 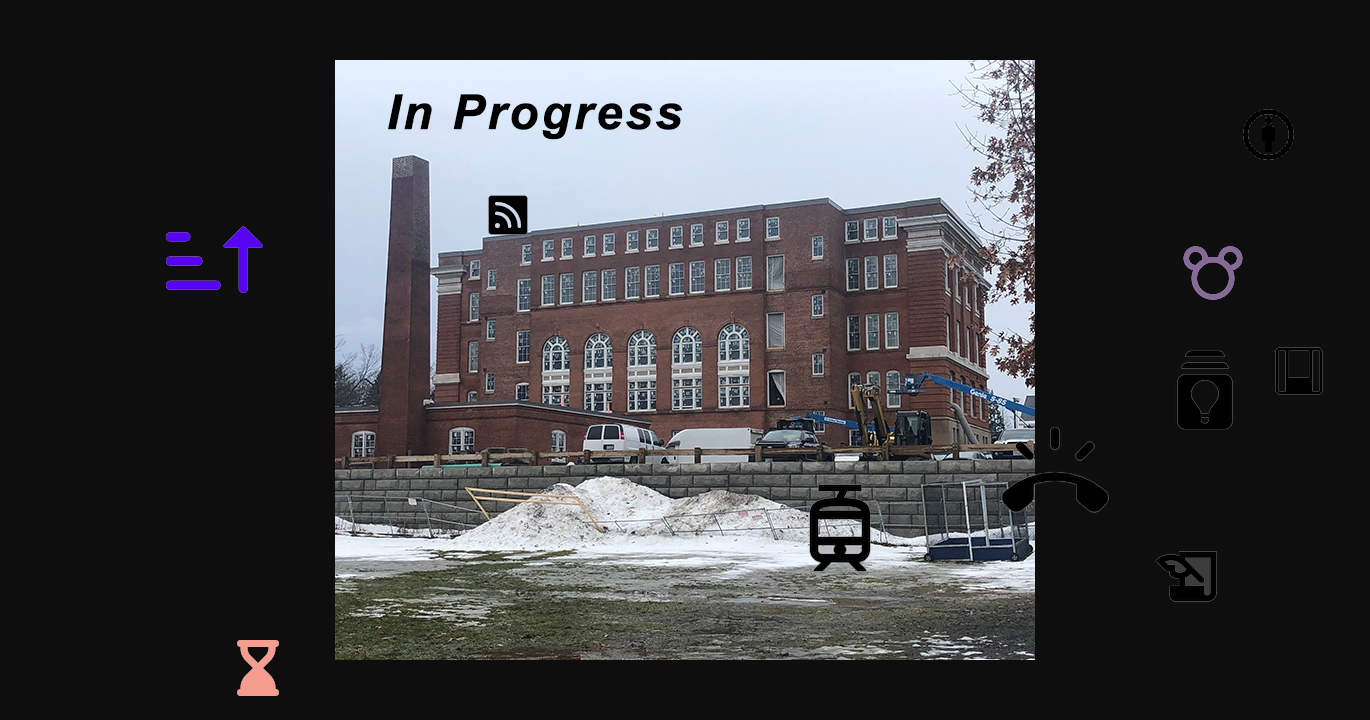 What do you see at coordinates (508, 215) in the screenshot?
I see `subscribe to RSS feed` at bounding box center [508, 215].